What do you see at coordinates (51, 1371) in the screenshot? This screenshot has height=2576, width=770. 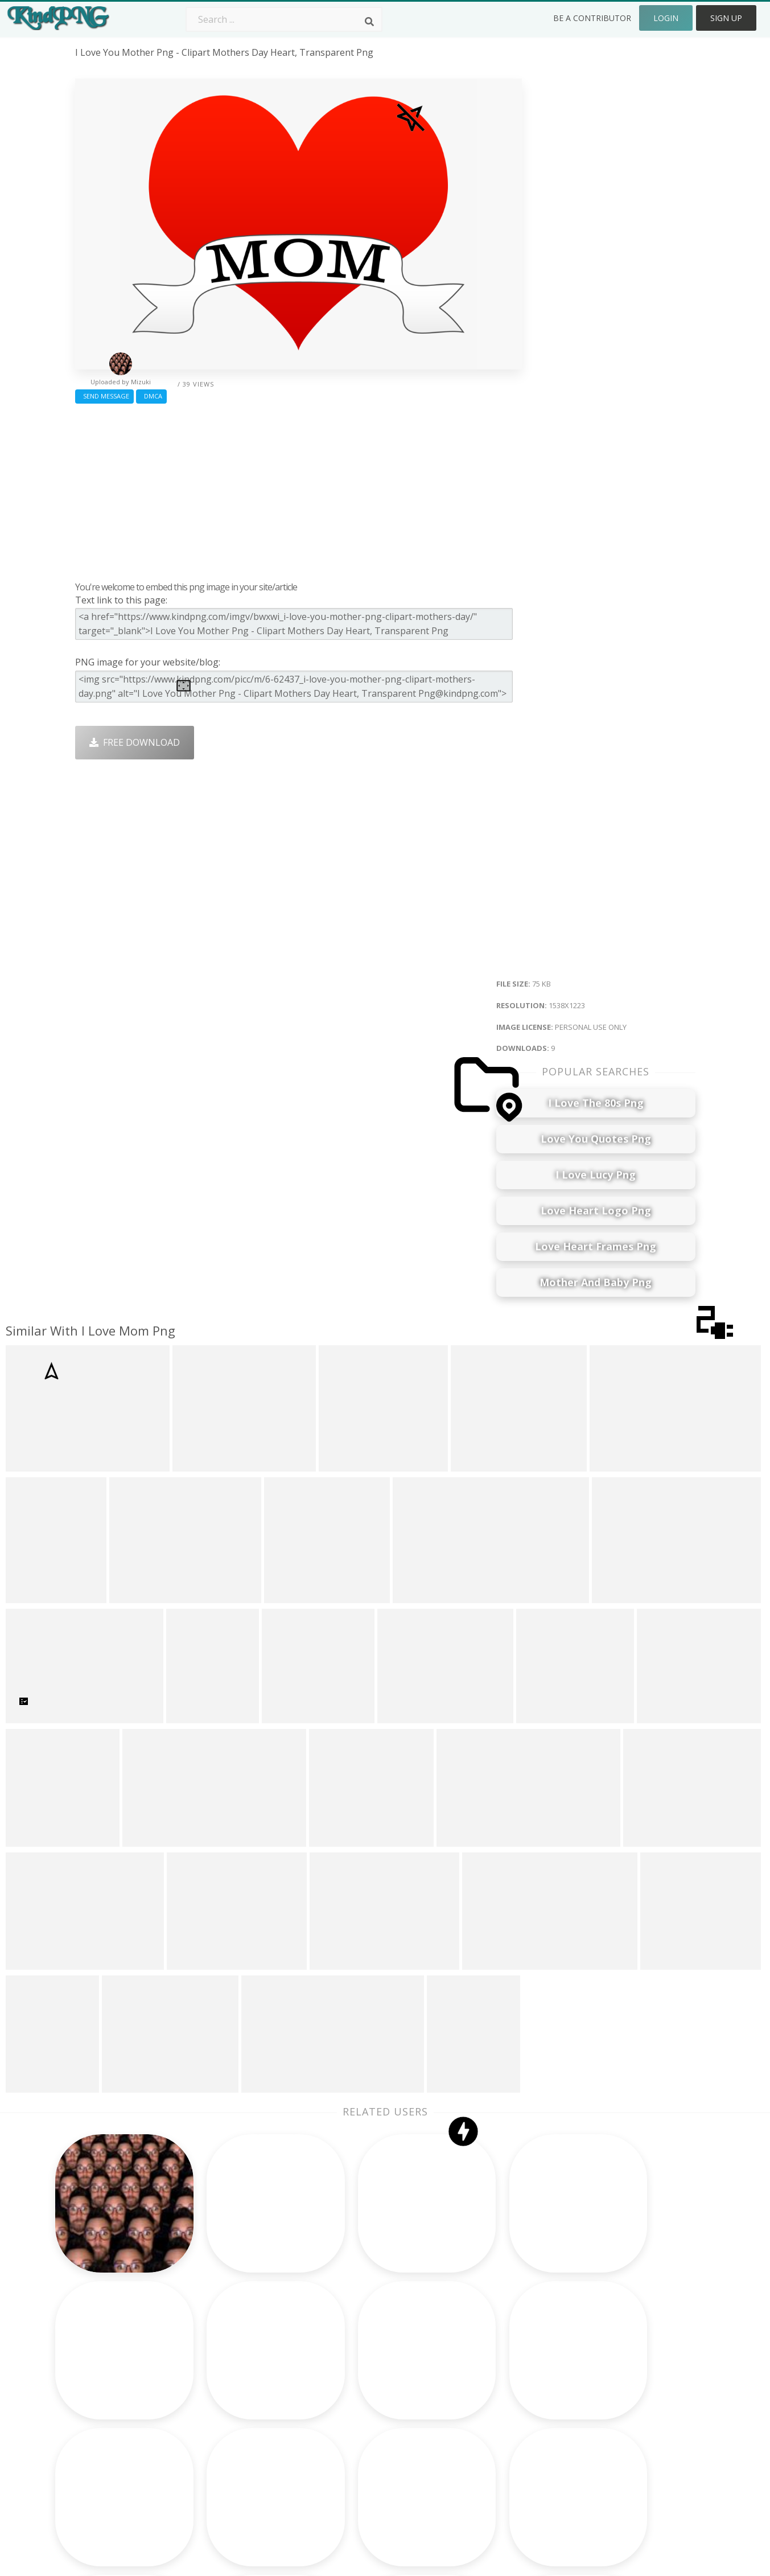 I see `start navigation to destination` at bounding box center [51, 1371].